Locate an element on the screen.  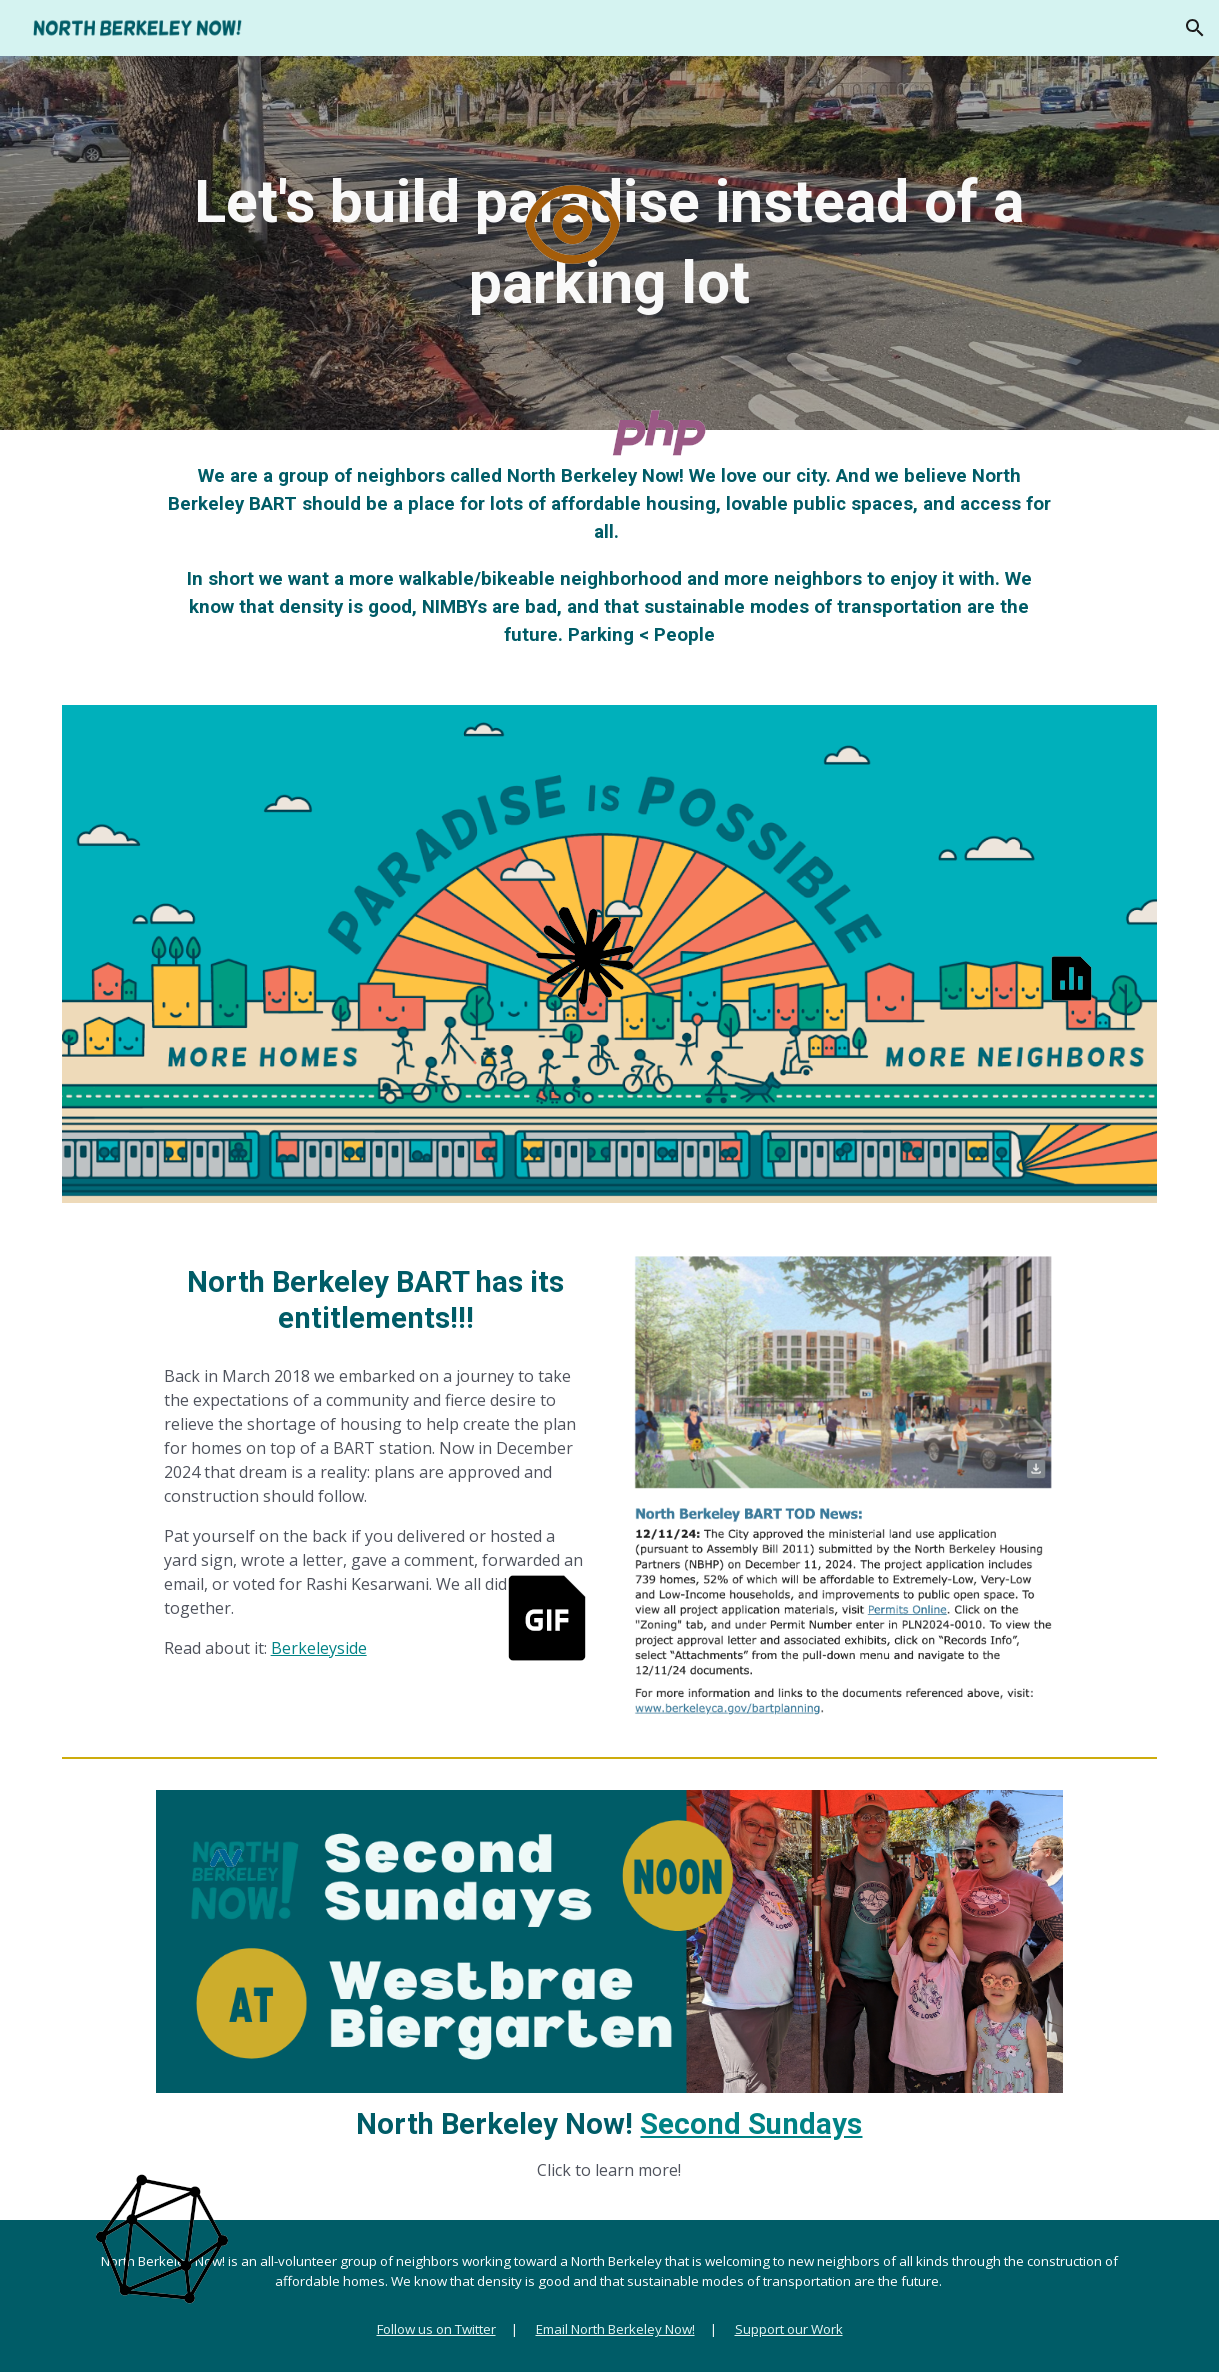
open the Claude AI assistant app is located at coordinates (585, 956).